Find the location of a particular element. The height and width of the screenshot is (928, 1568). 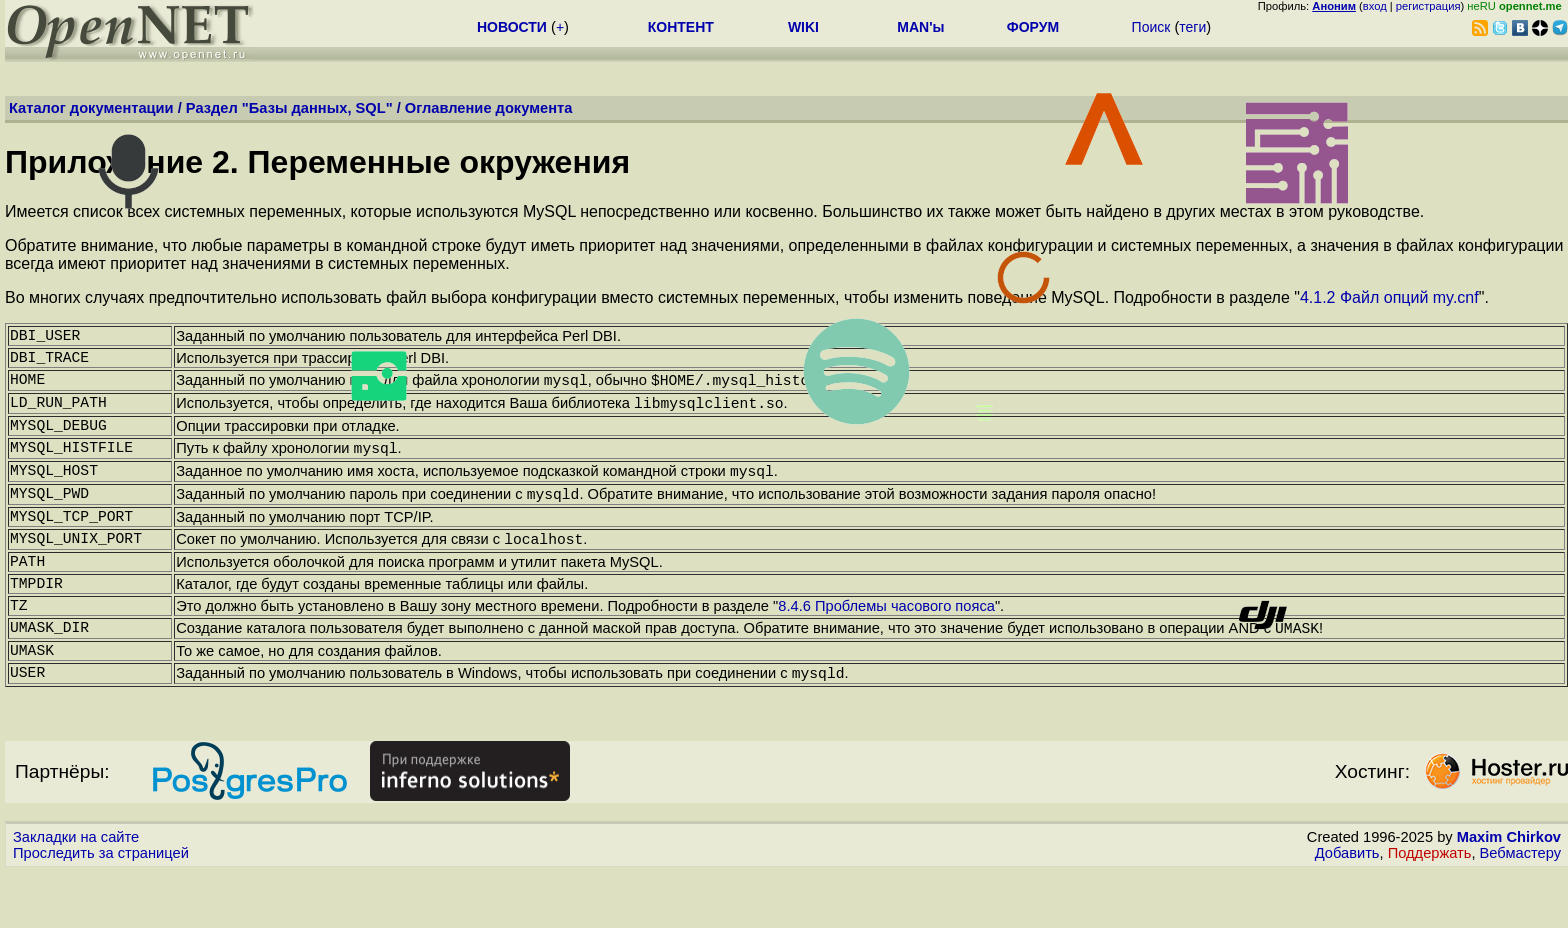

connect to a projector or external display is located at coordinates (379, 376).